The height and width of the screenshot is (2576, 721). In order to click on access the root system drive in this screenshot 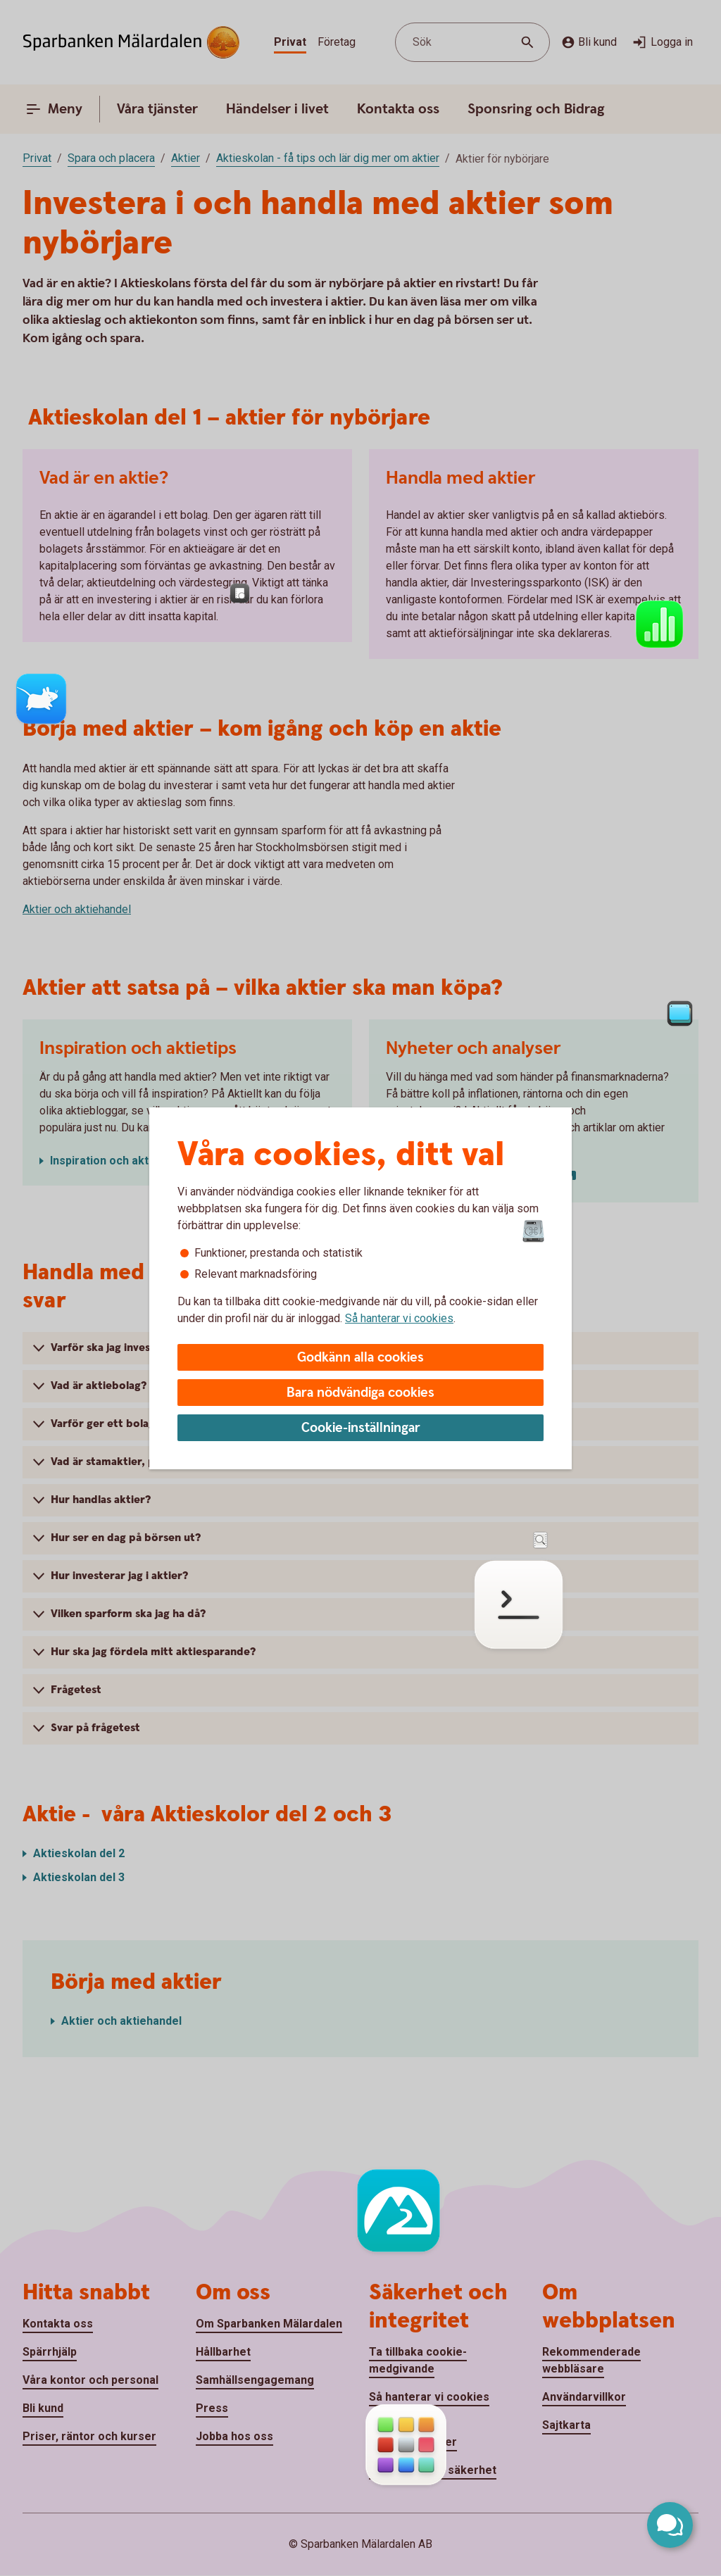, I will do `click(533, 1231)`.